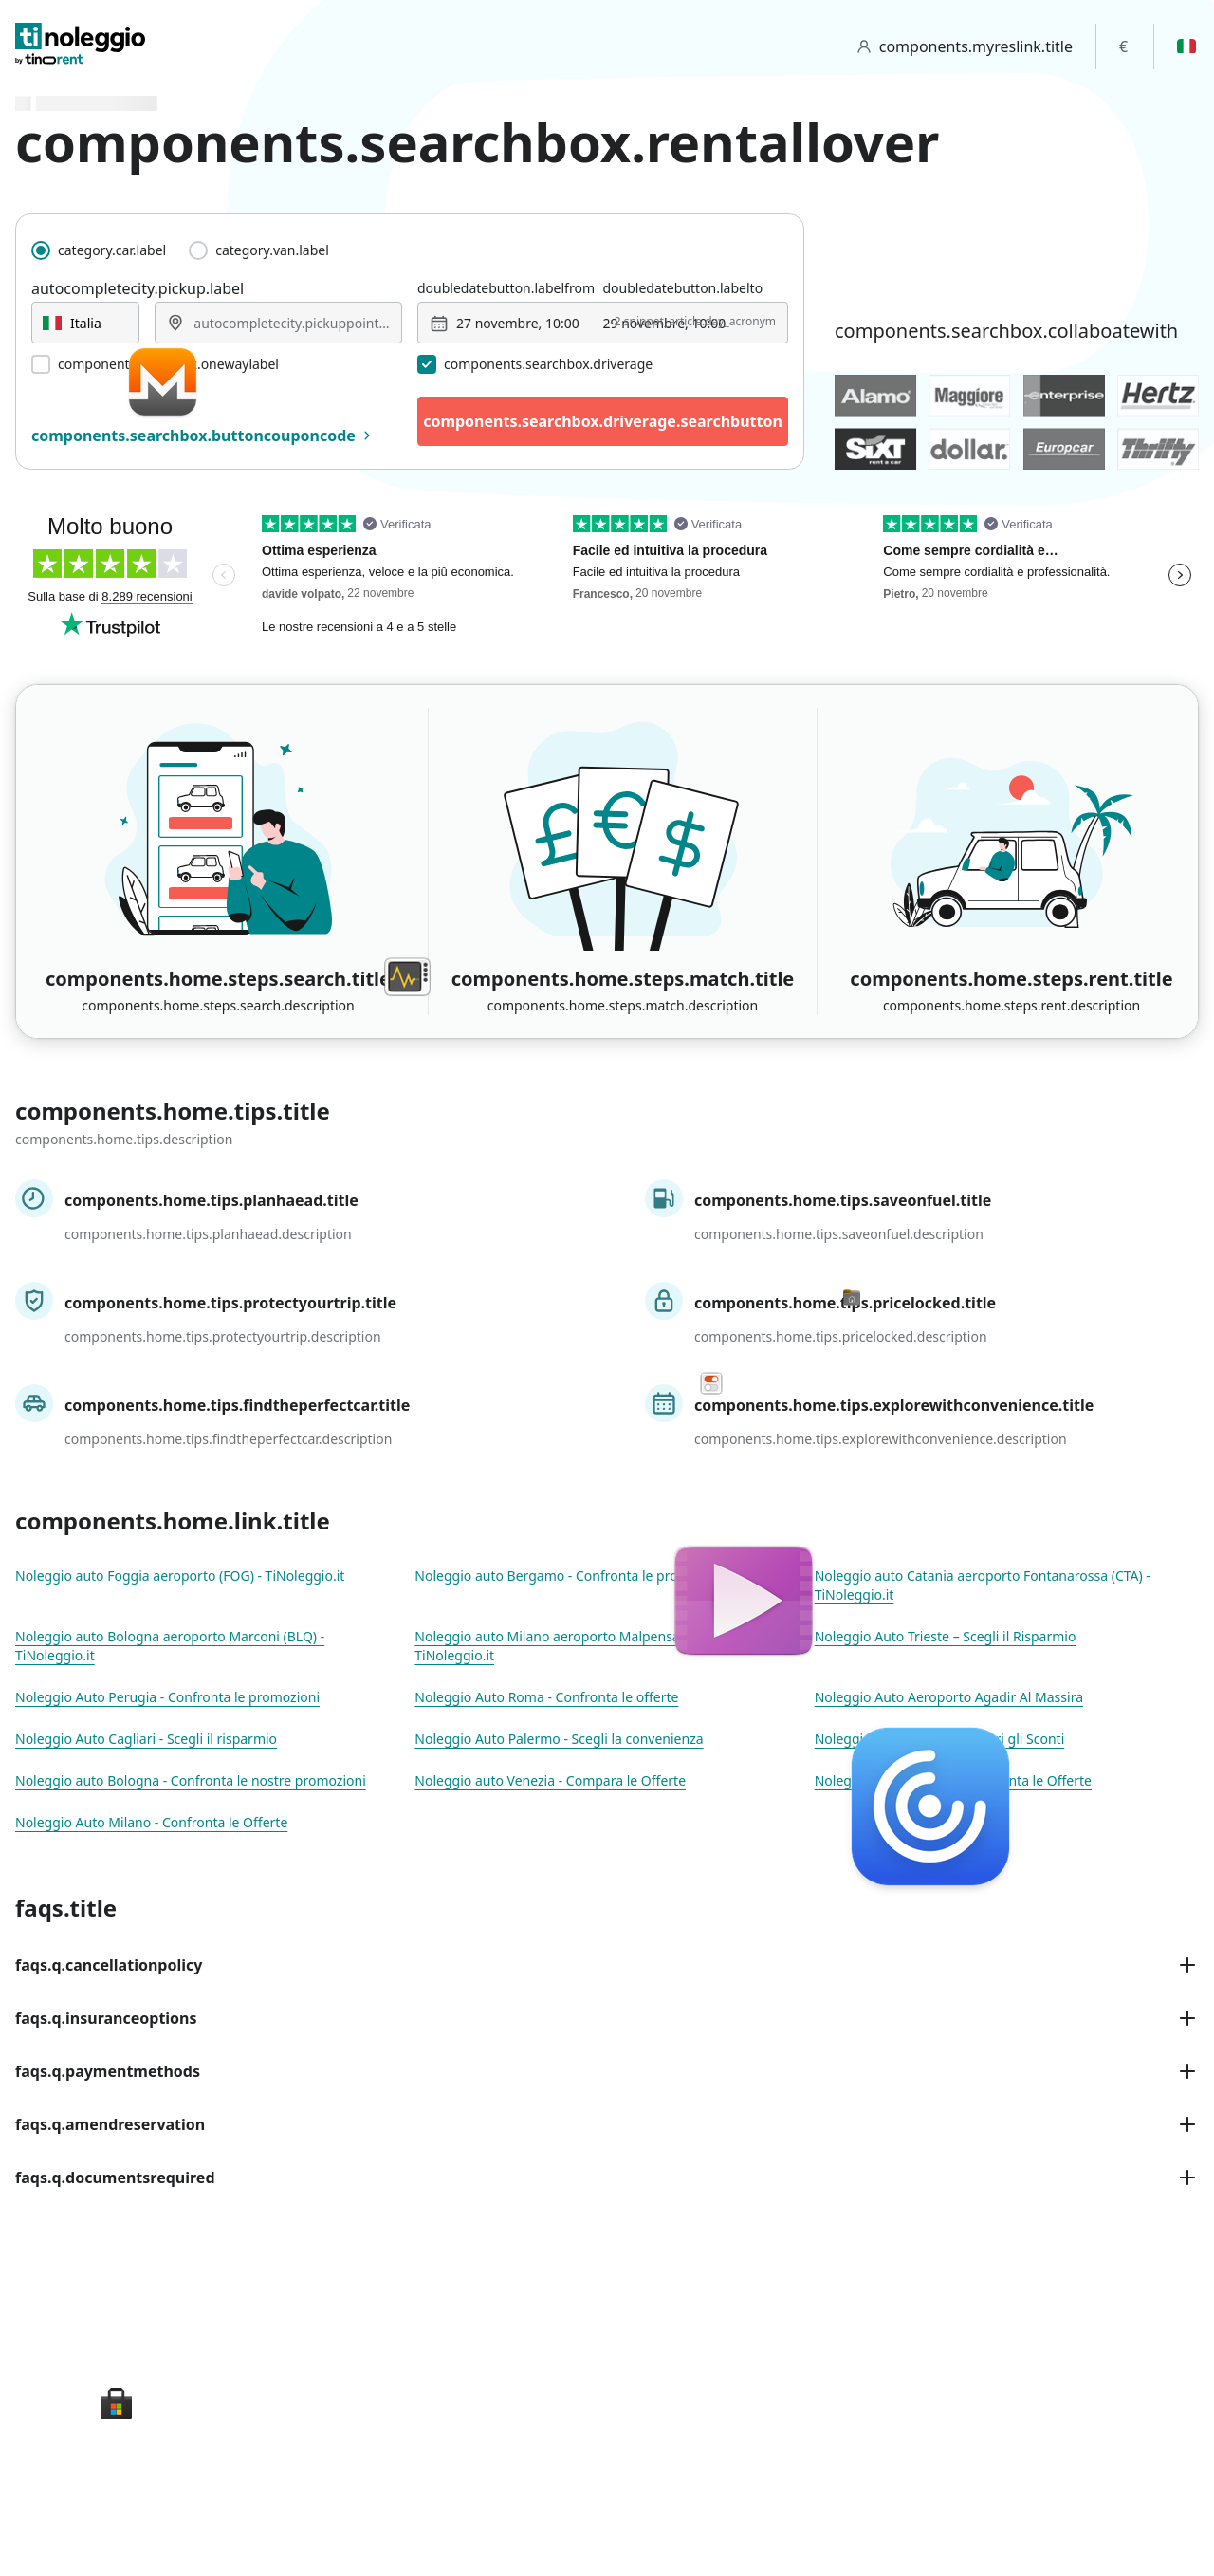 The width and height of the screenshot is (1214, 2576). I want to click on open gnome tweaks settings, so click(711, 1383).